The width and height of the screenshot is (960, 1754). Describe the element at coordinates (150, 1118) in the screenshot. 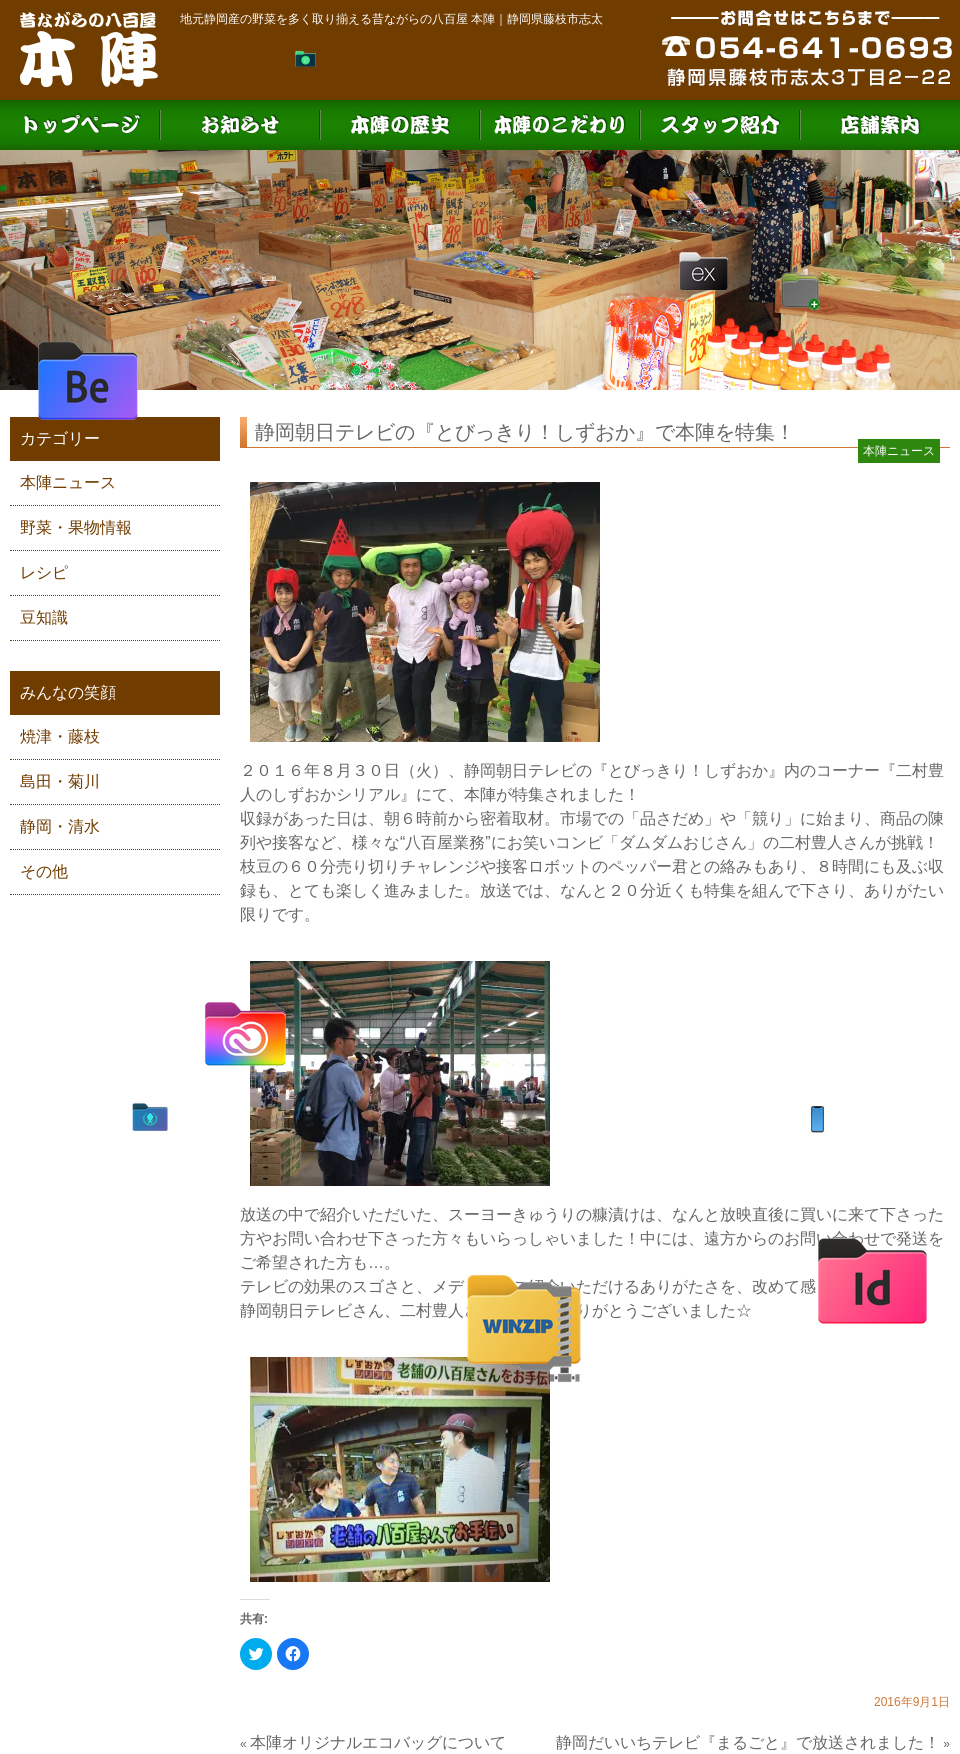

I see `open folder containing GitKraken projects` at that location.